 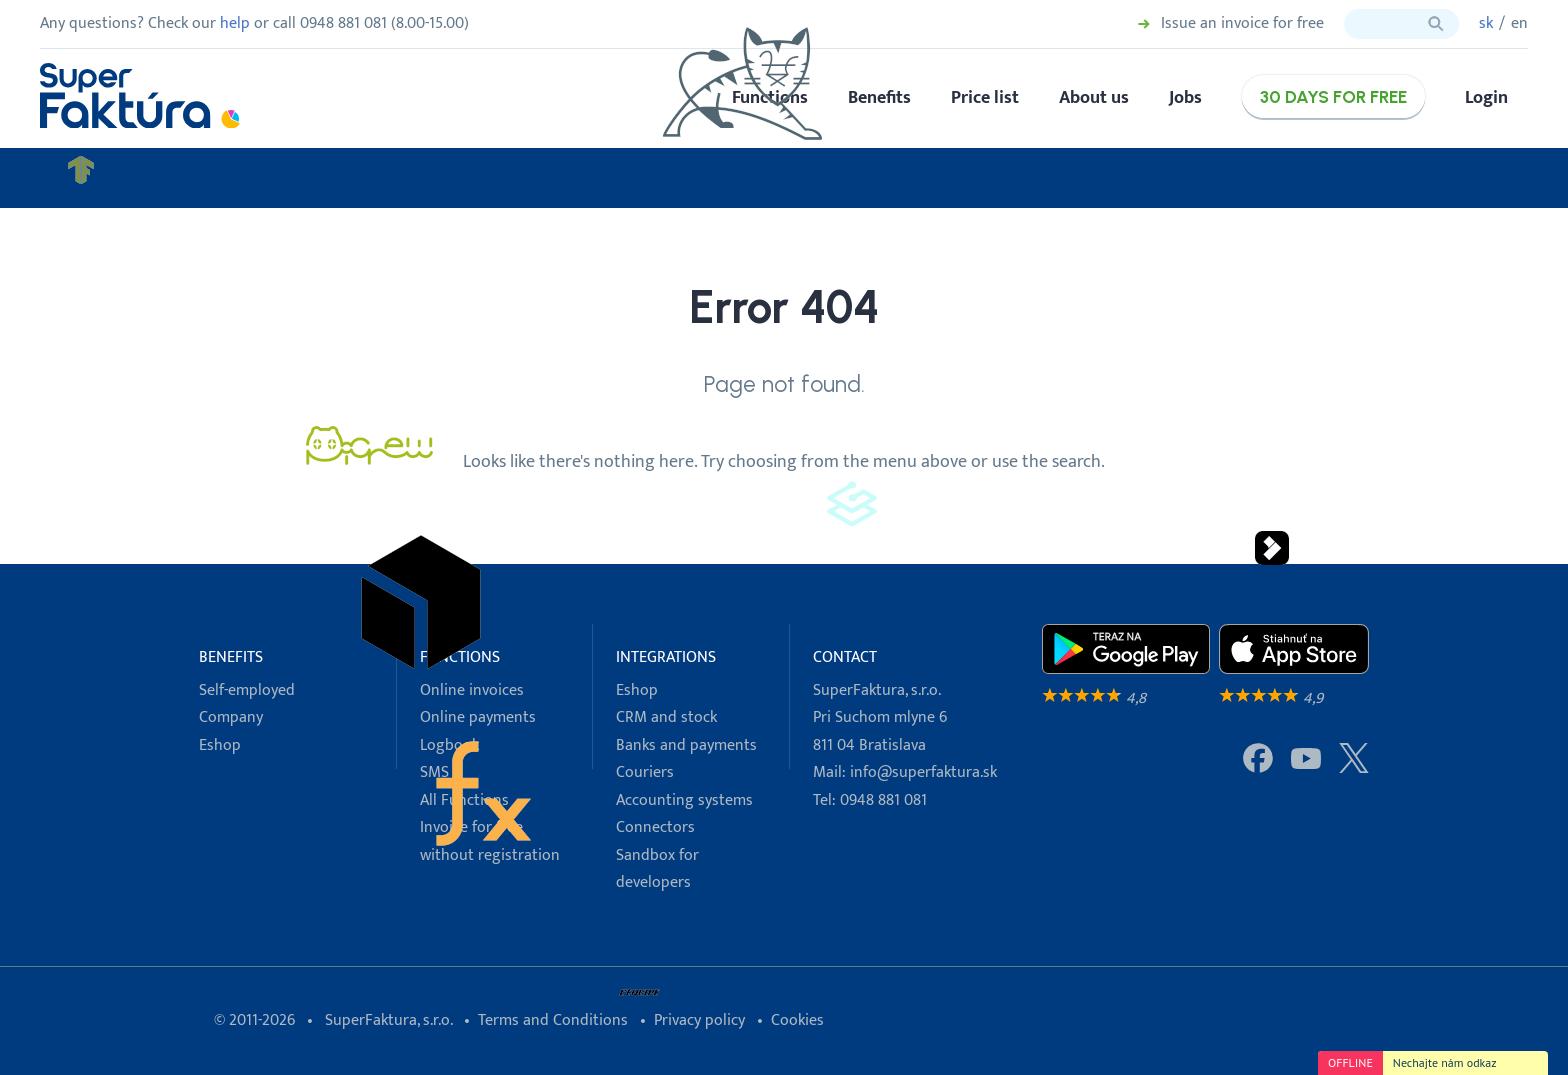 I want to click on open the picrew avatar maker app, so click(x=369, y=445).